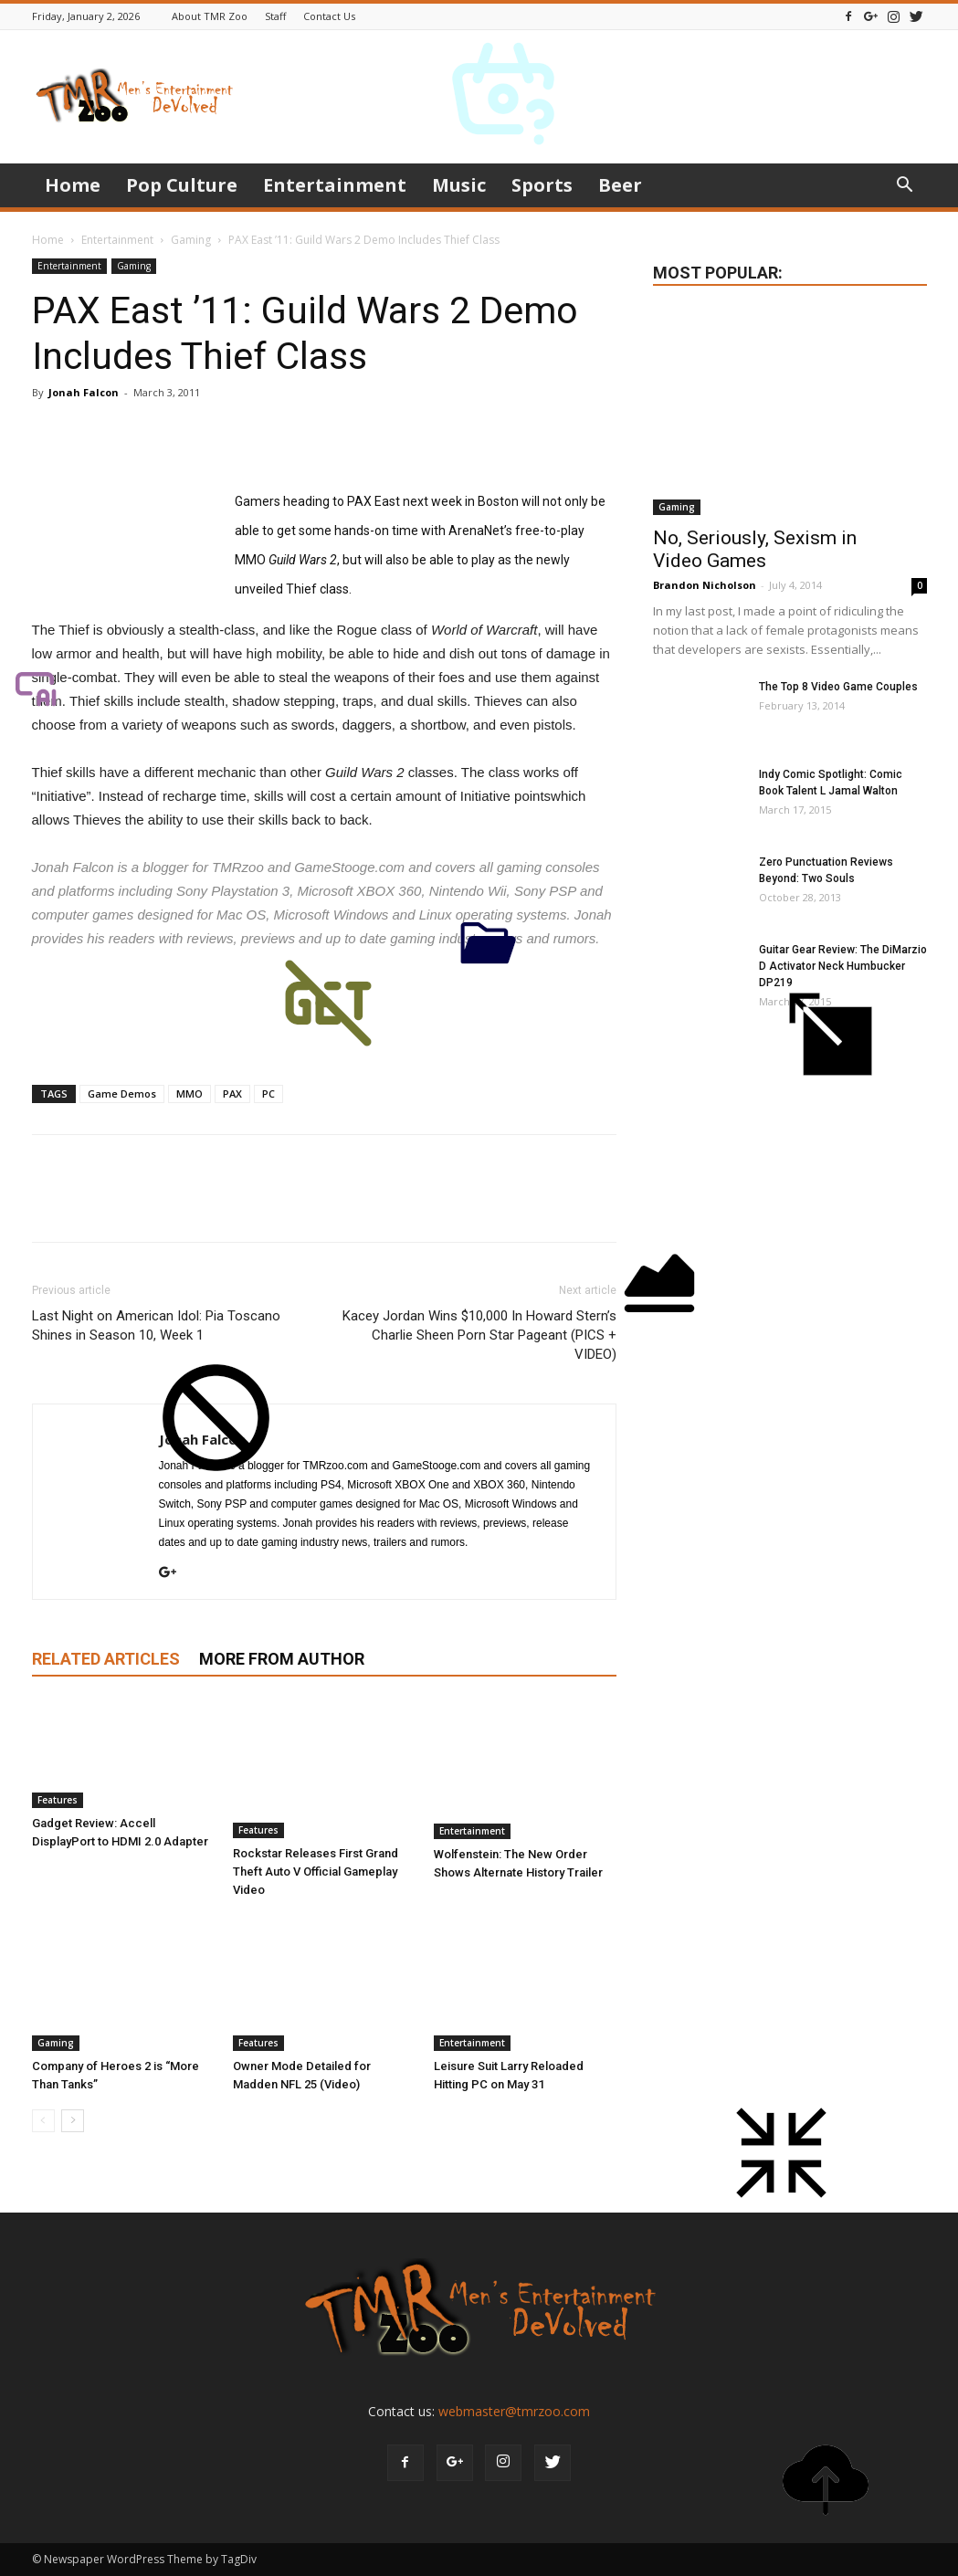 The image size is (958, 2576). I want to click on indicates http get request is disabled or blocked, so click(328, 1003).